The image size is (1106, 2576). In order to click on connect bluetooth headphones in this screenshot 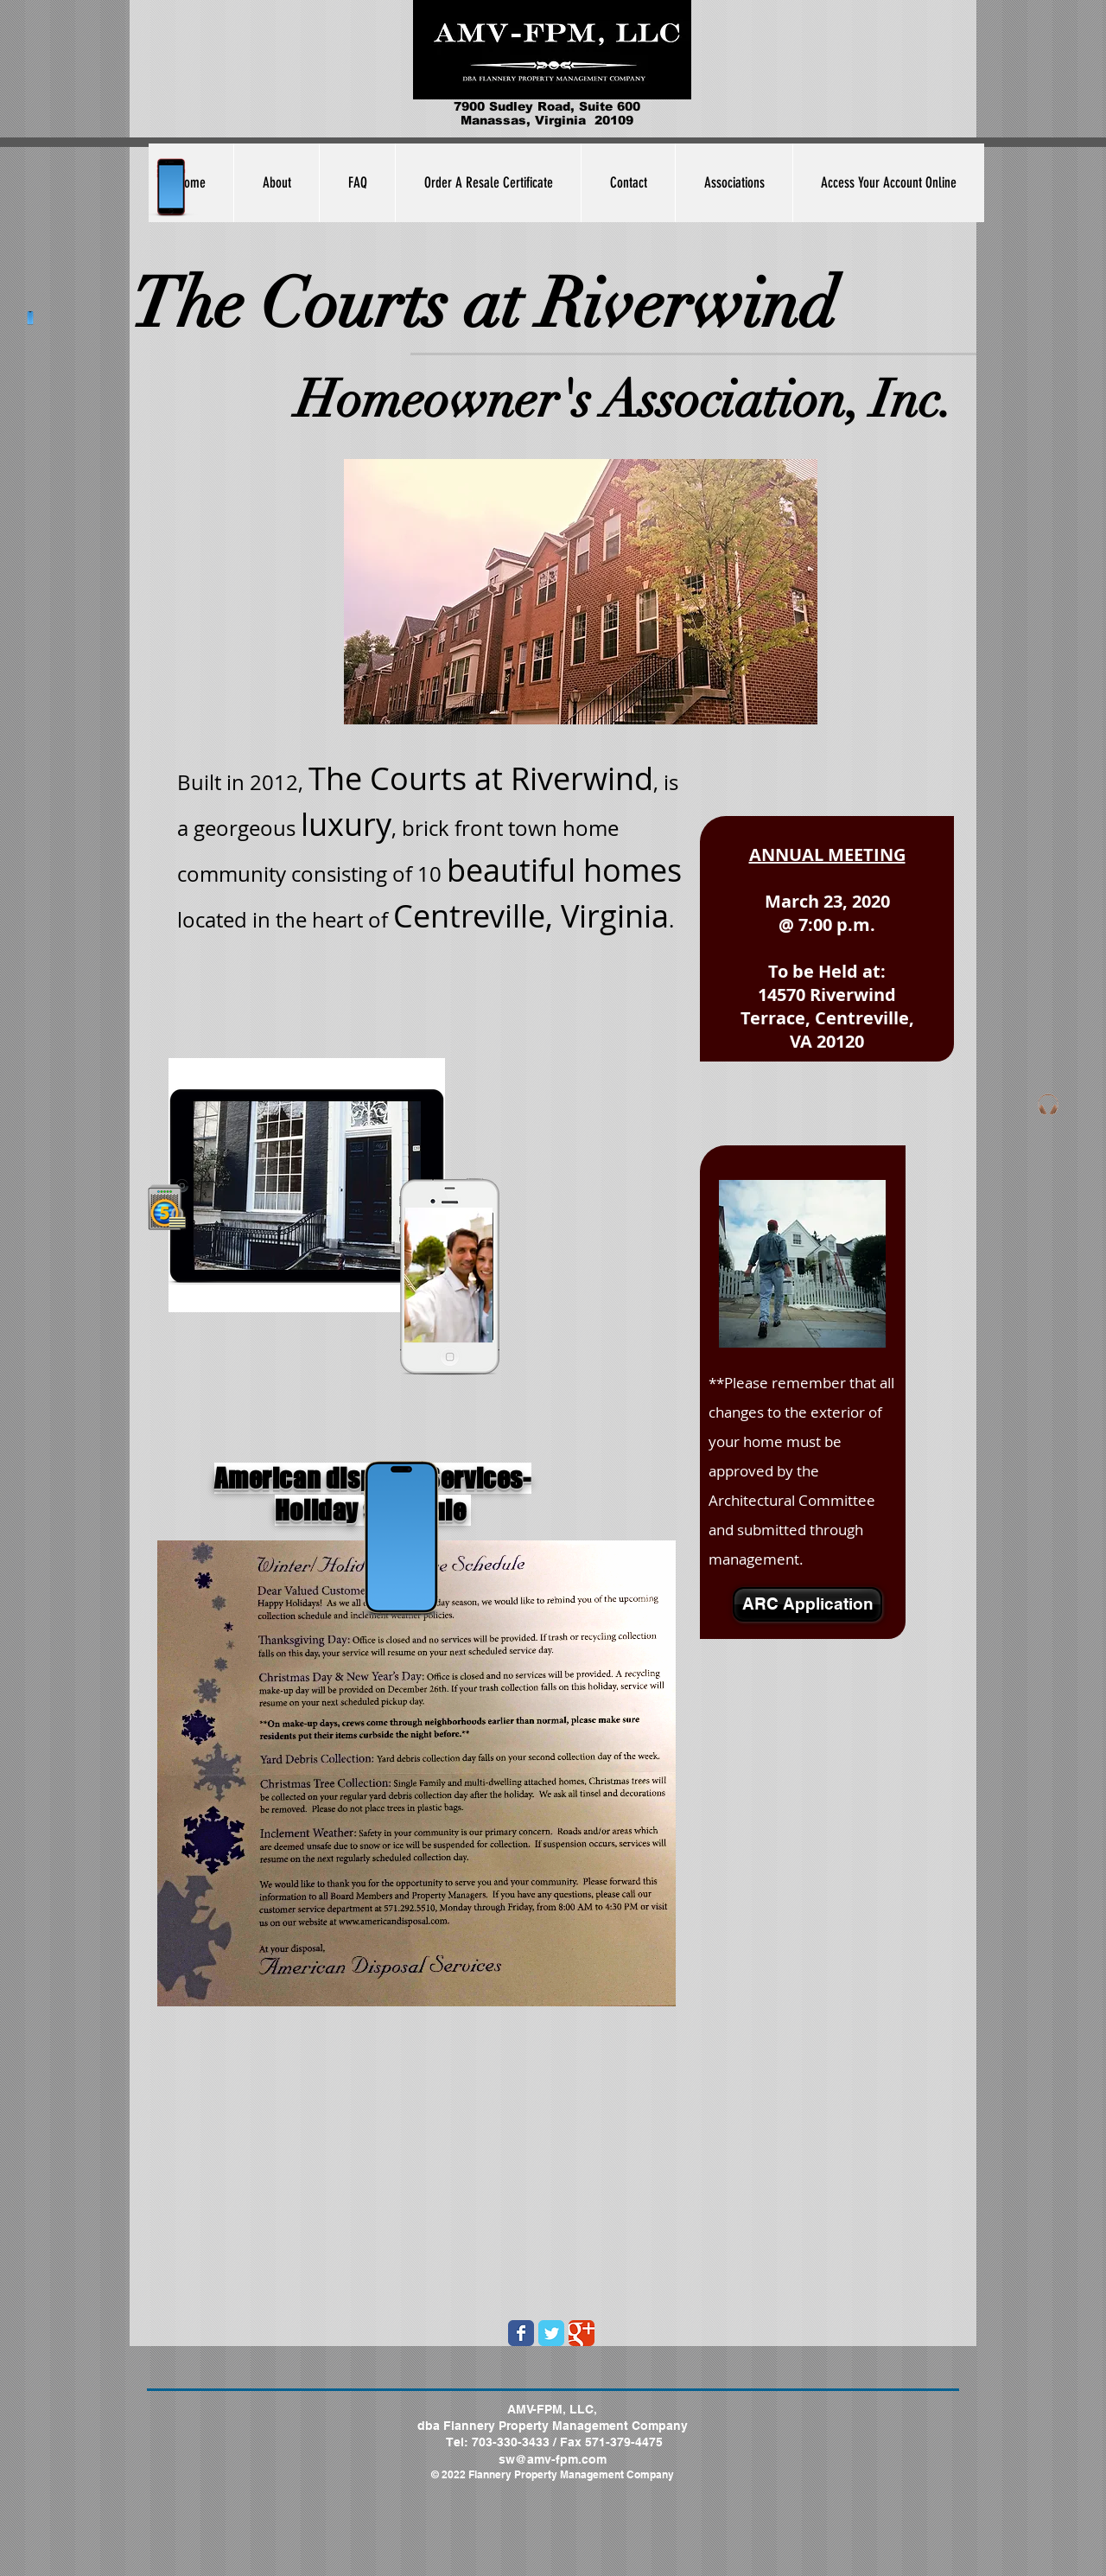, I will do `click(1048, 1105)`.